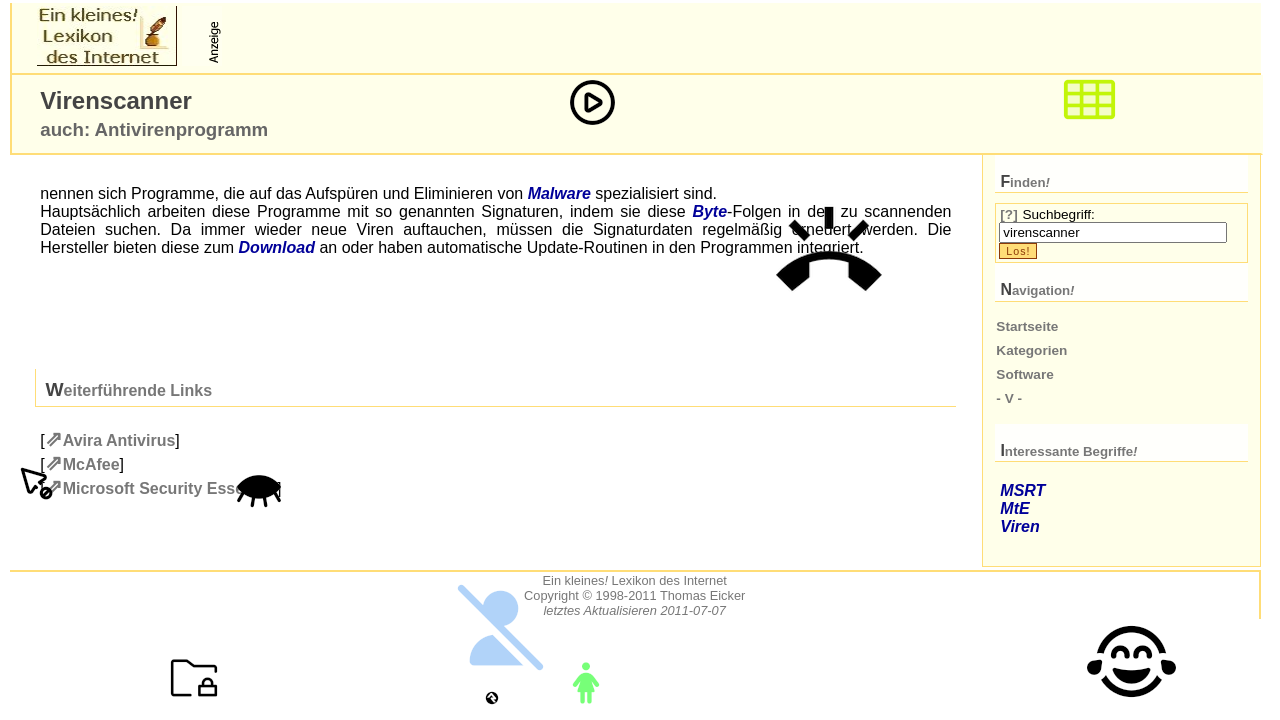  Describe the element at coordinates (829, 251) in the screenshot. I see `incoming call ringing` at that location.